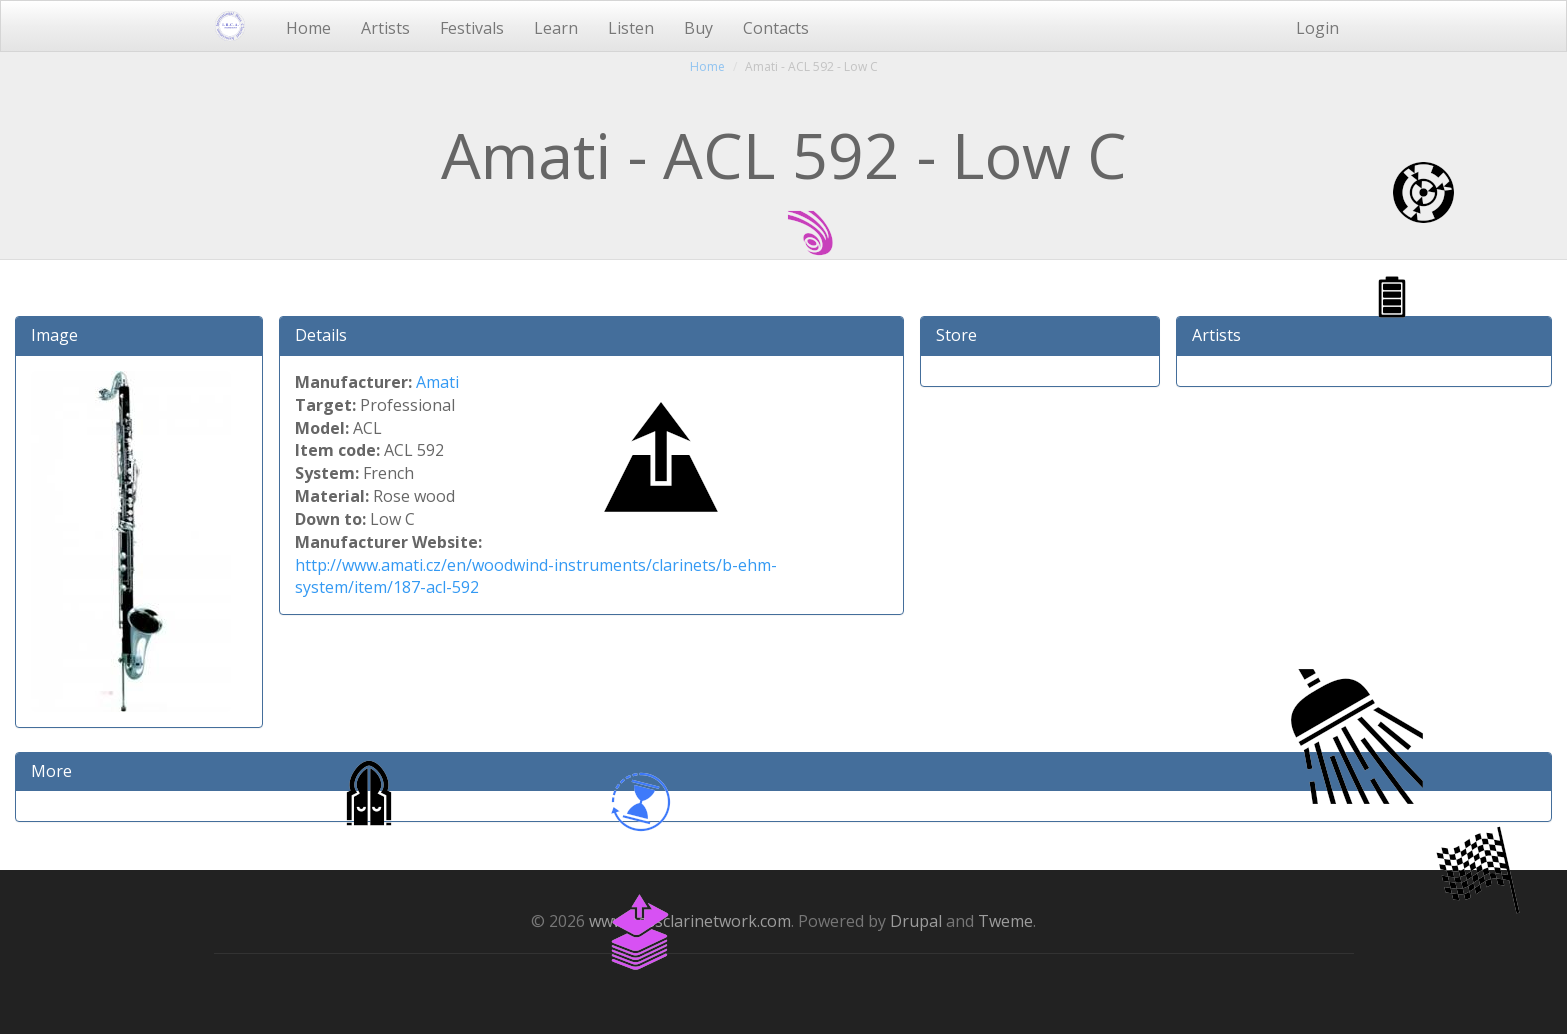  I want to click on enter a palace or themed location, so click(369, 793).